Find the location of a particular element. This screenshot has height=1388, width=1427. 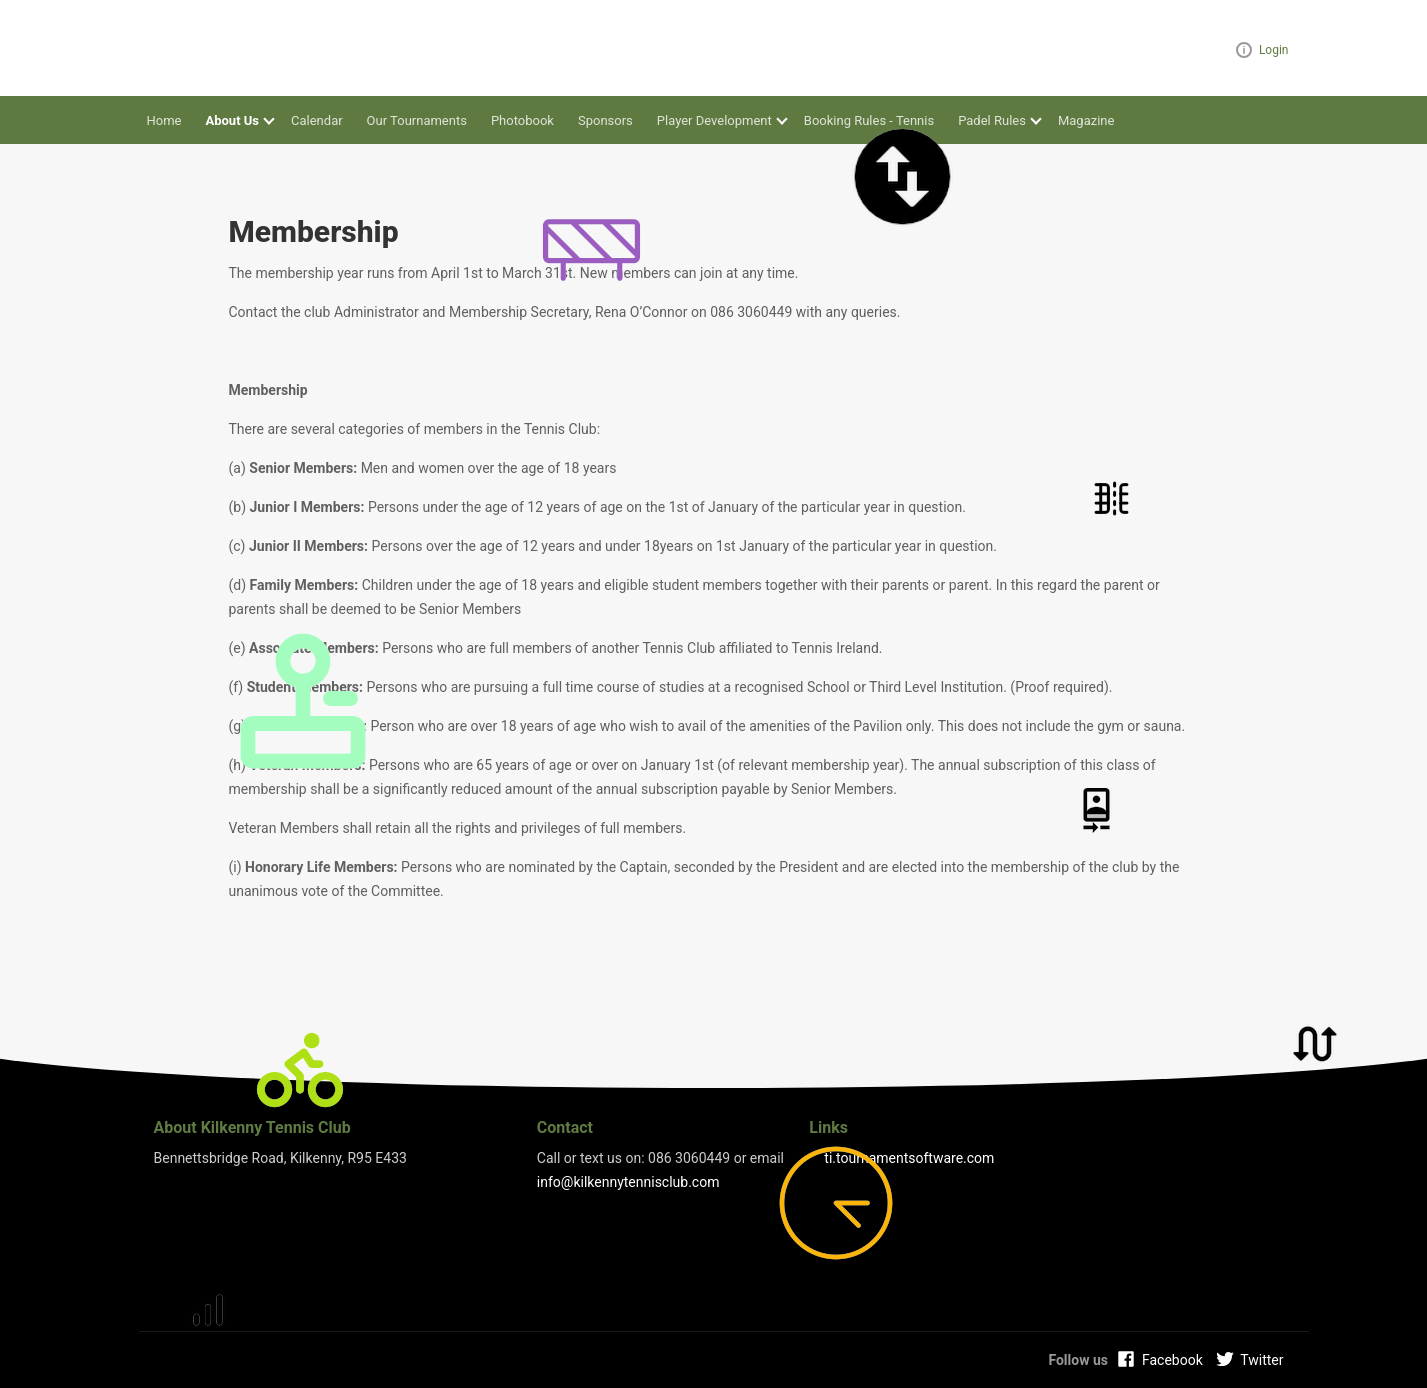

view afternoon schedule or events is located at coordinates (836, 1203).